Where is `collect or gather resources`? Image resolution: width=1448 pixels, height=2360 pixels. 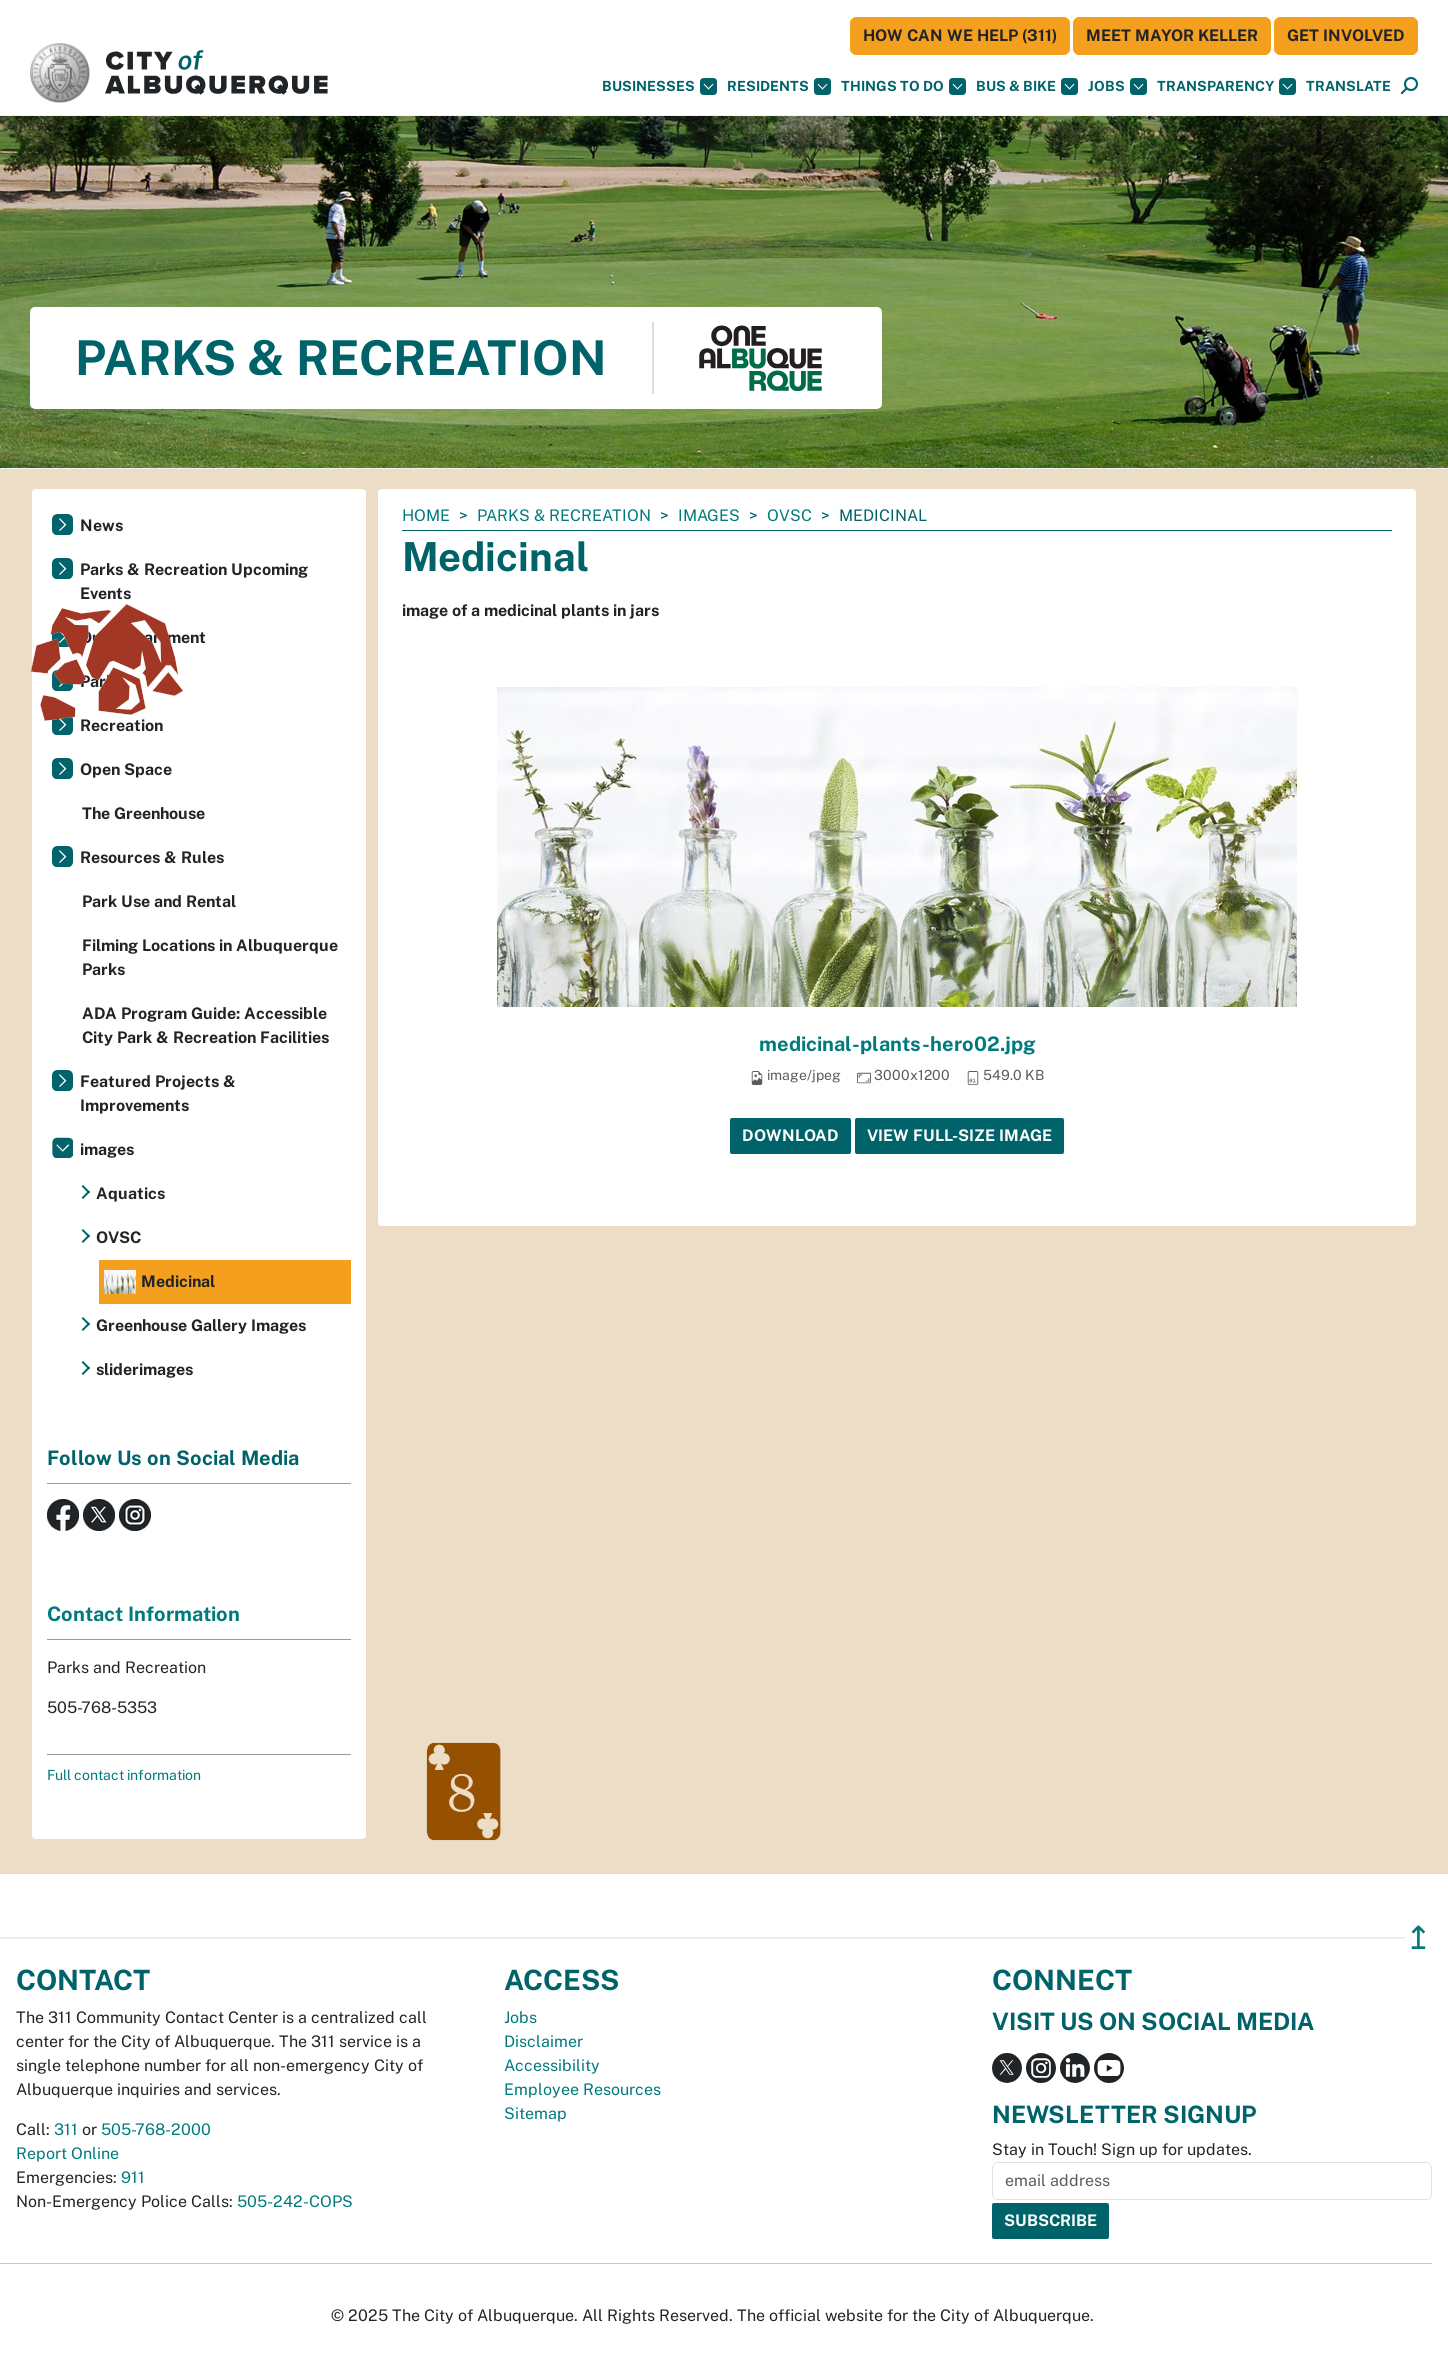
collect or gather resources is located at coordinates (106, 653).